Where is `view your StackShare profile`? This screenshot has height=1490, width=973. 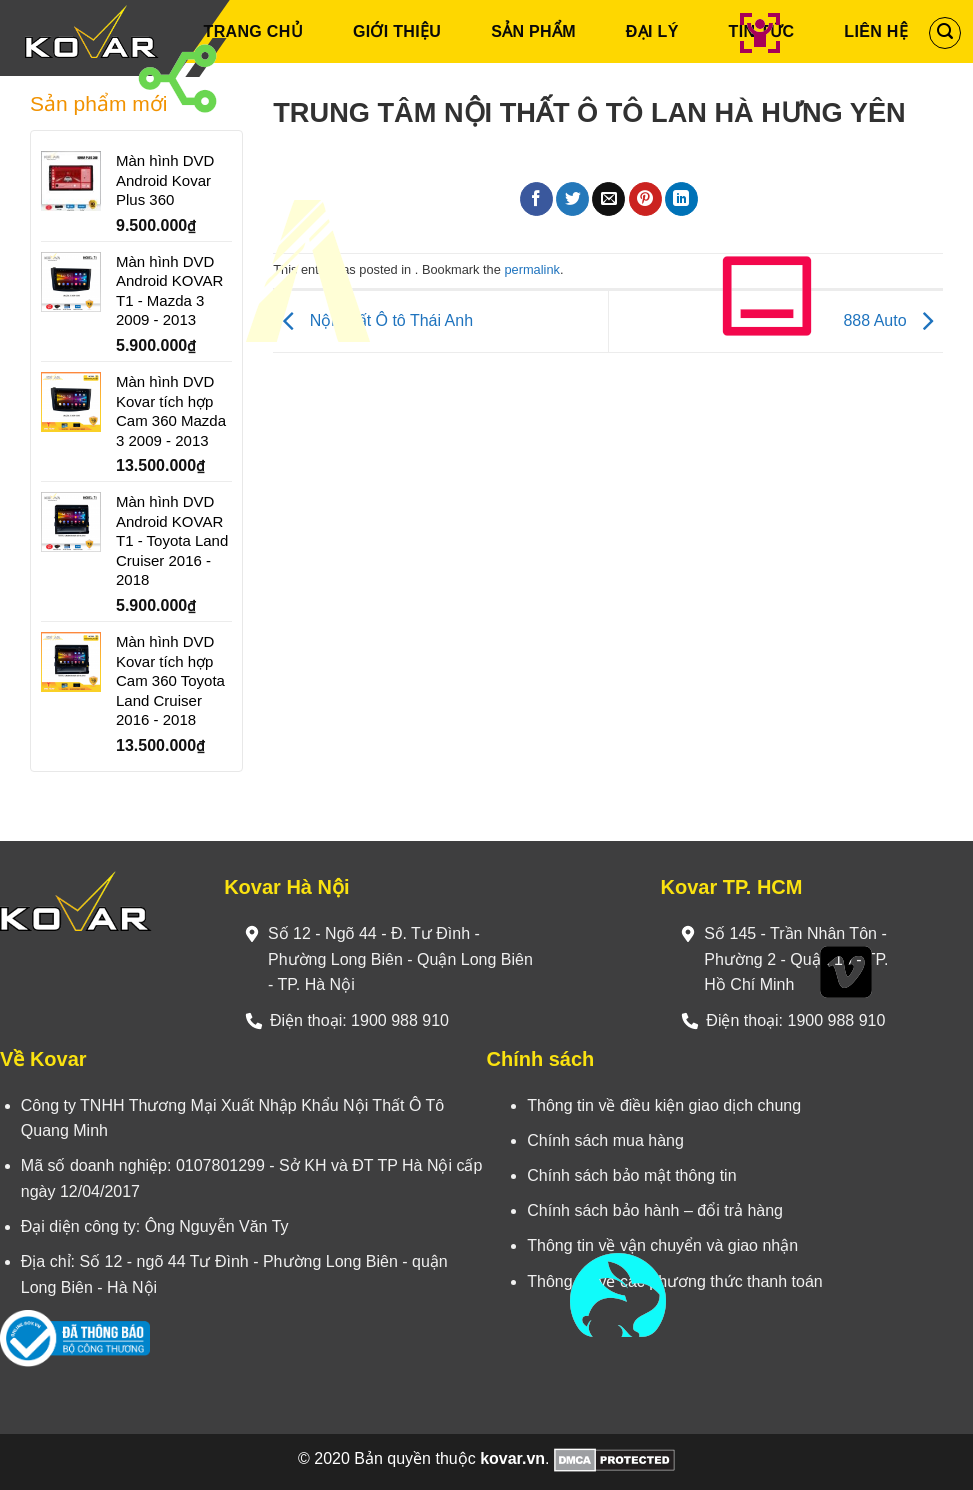
view your StackShare profile is located at coordinates (178, 78).